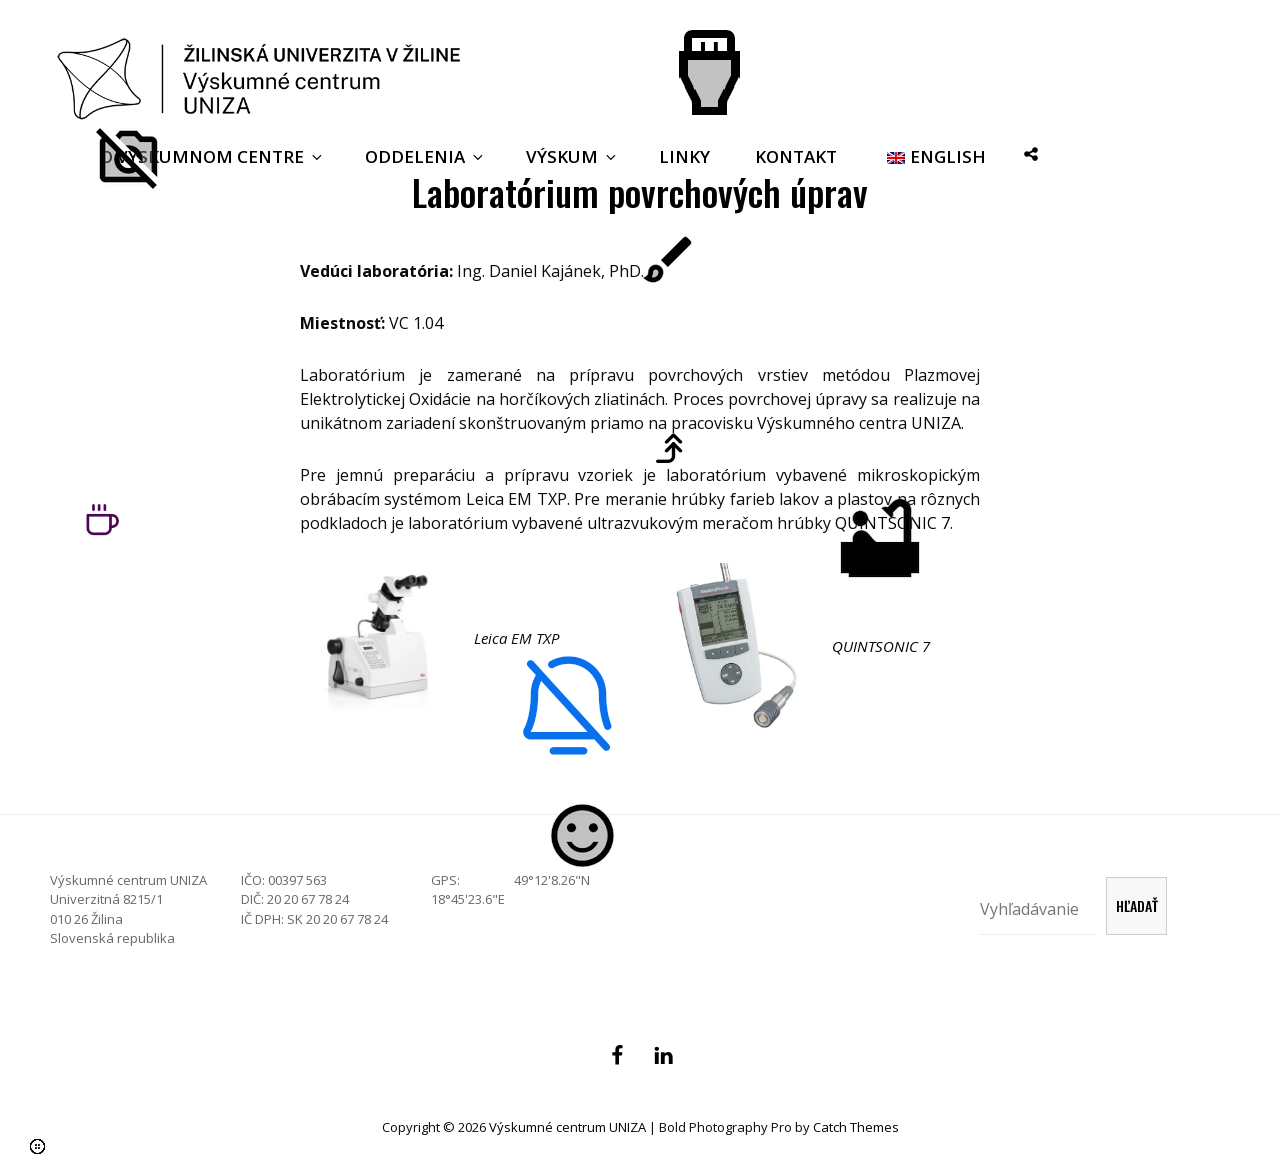 This screenshot has height=1173, width=1280. What do you see at coordinates (128, 156) in the screenshot?
I see `photography not allowed in this area` at bounding box center [128, 156].